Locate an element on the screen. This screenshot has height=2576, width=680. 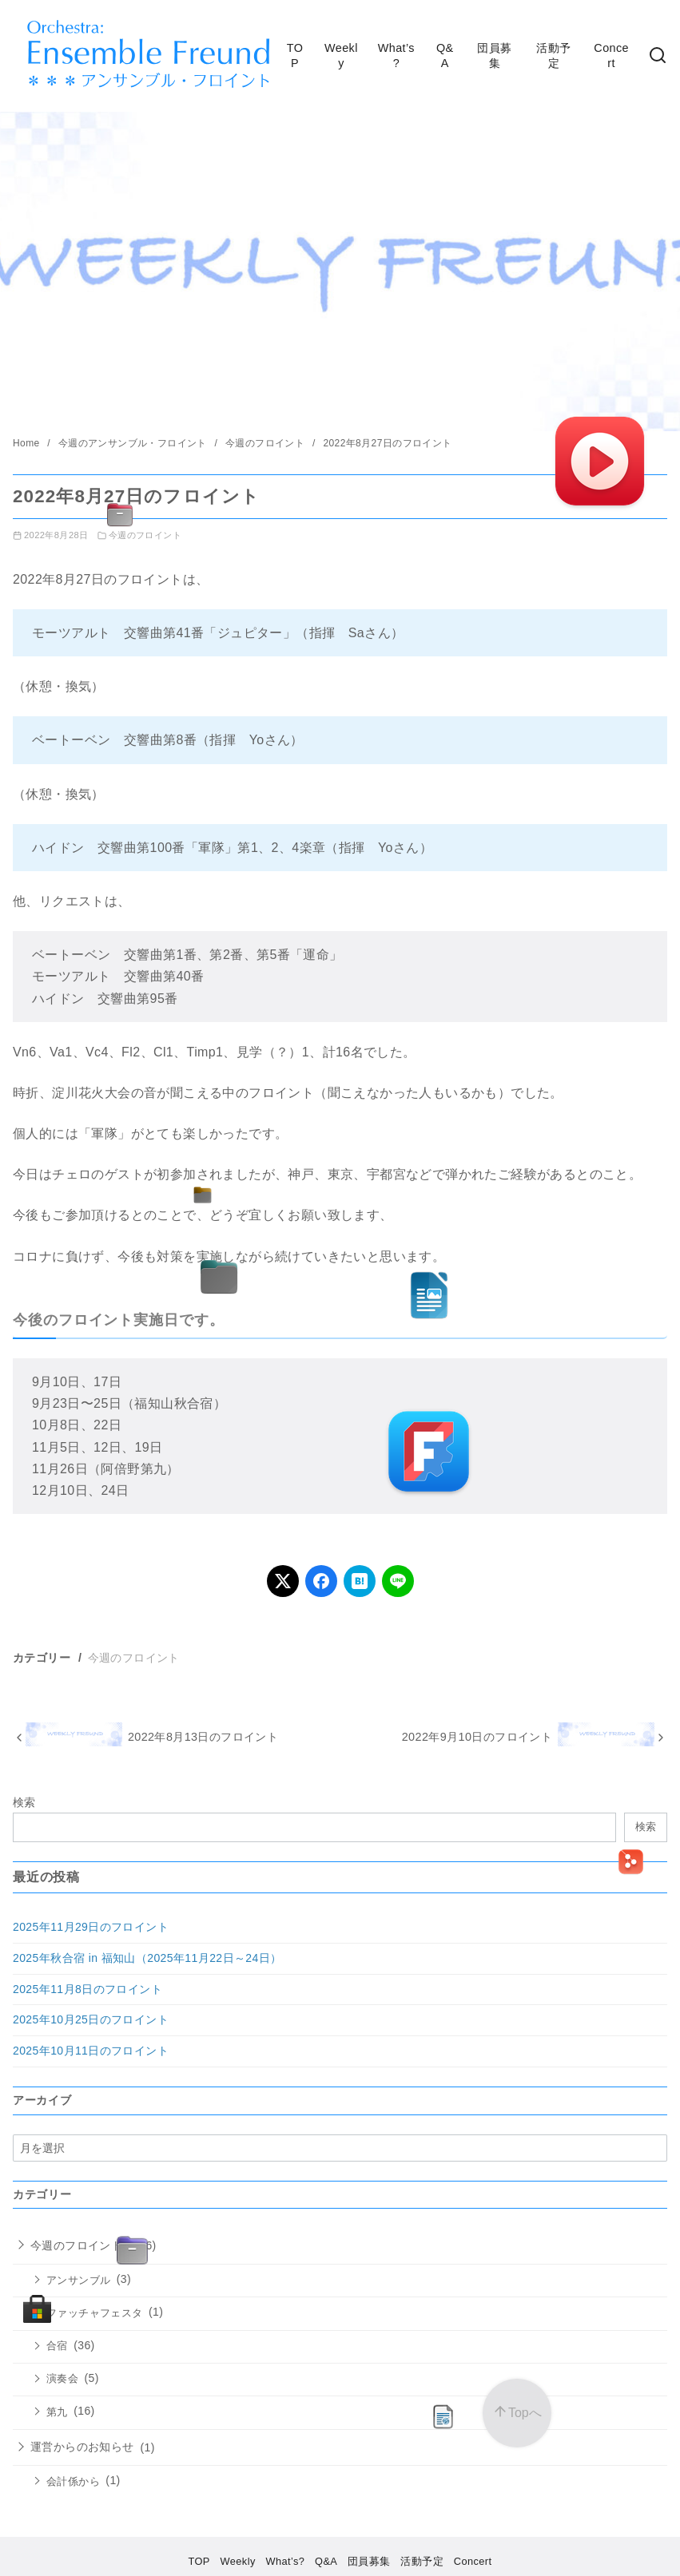
open the Microsoft Store app is located at coordinates (37, 2308).